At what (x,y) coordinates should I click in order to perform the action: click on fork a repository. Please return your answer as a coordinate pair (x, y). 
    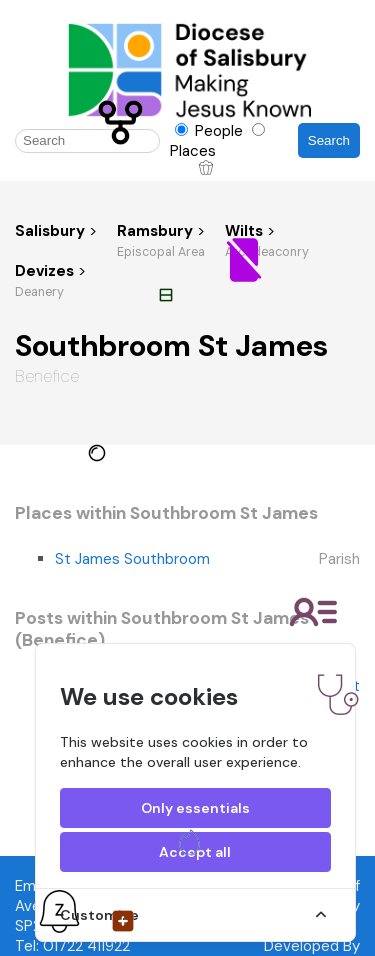
    Looking at the image, I should click on (120, 122).